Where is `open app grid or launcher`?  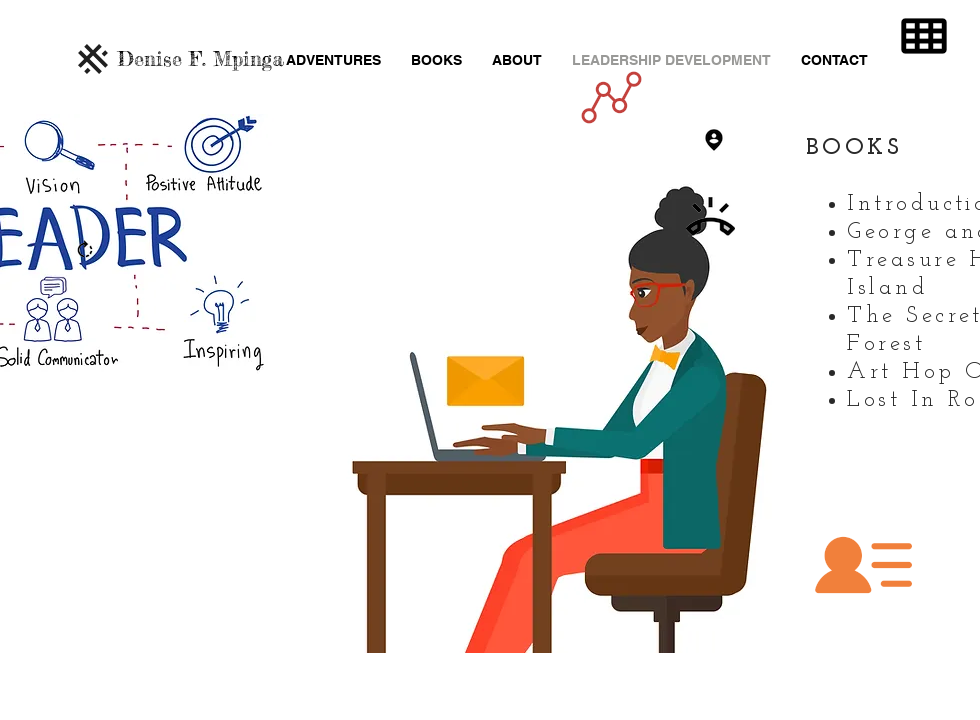
open app grid or launcher is located at coordinates (924, 36).